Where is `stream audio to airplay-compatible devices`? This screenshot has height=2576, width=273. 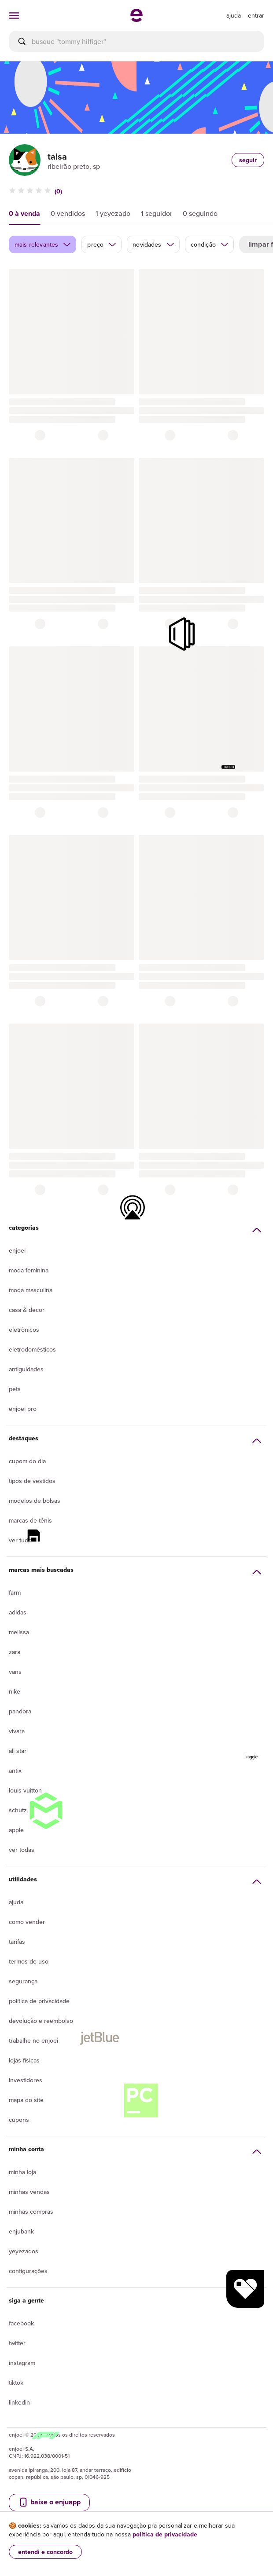
stream audio to airplay-compatible devices is located at coordinates (133, 1207).